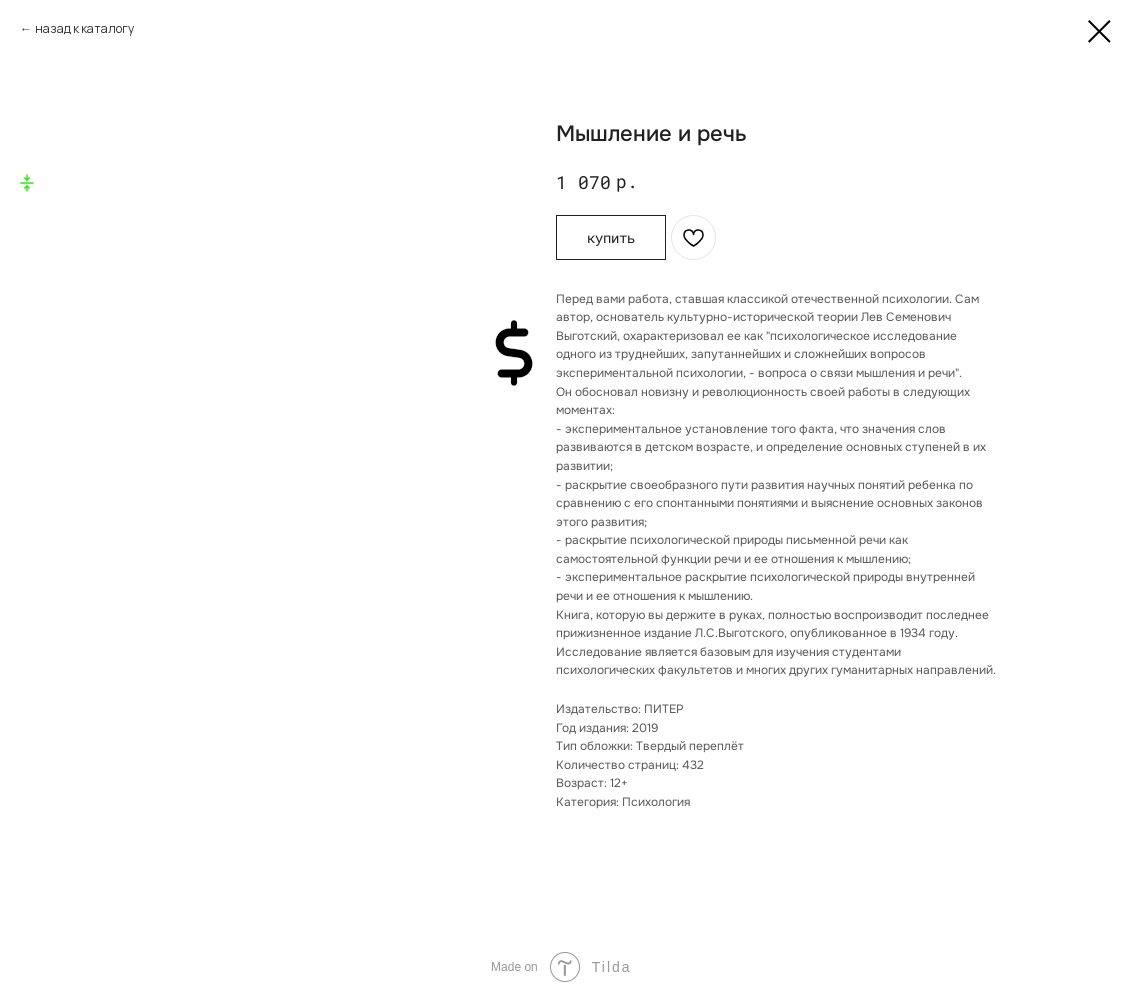 This screenshot has height=1002, width=1131. What do you see at coordinates (27, 183) in the screenshot?
I see `collapse content vertically` at bounding box center [27, 183].